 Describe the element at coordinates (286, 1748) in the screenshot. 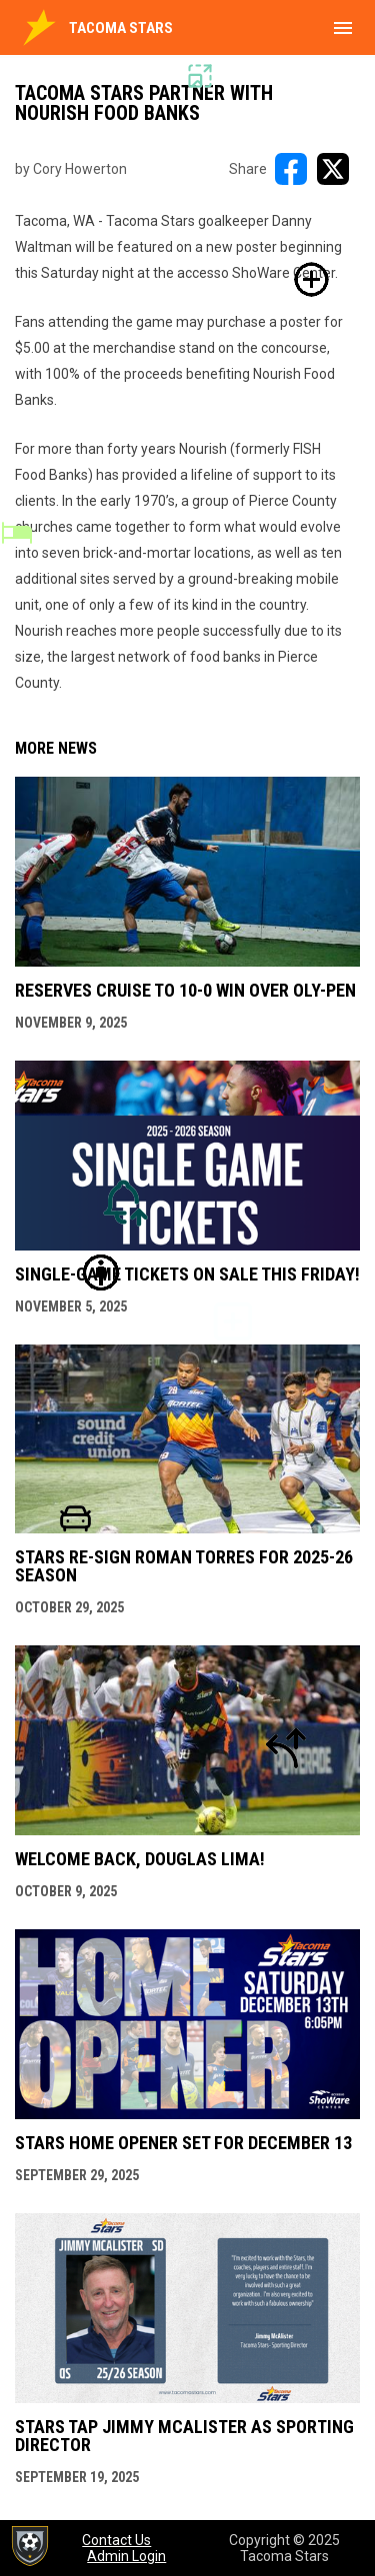

I see `take the left ramp or exit` at that location.